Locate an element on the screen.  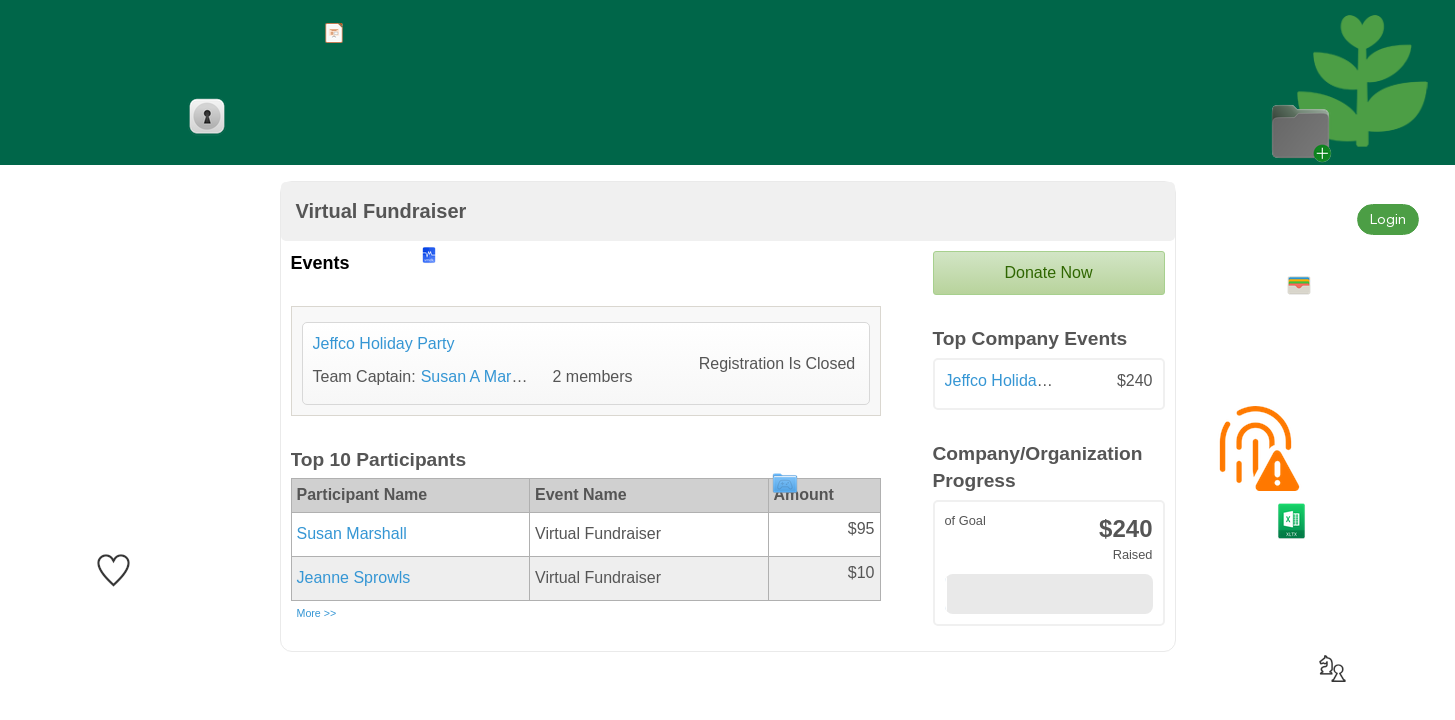
create a new folder is located at coordinates (1300, 131).